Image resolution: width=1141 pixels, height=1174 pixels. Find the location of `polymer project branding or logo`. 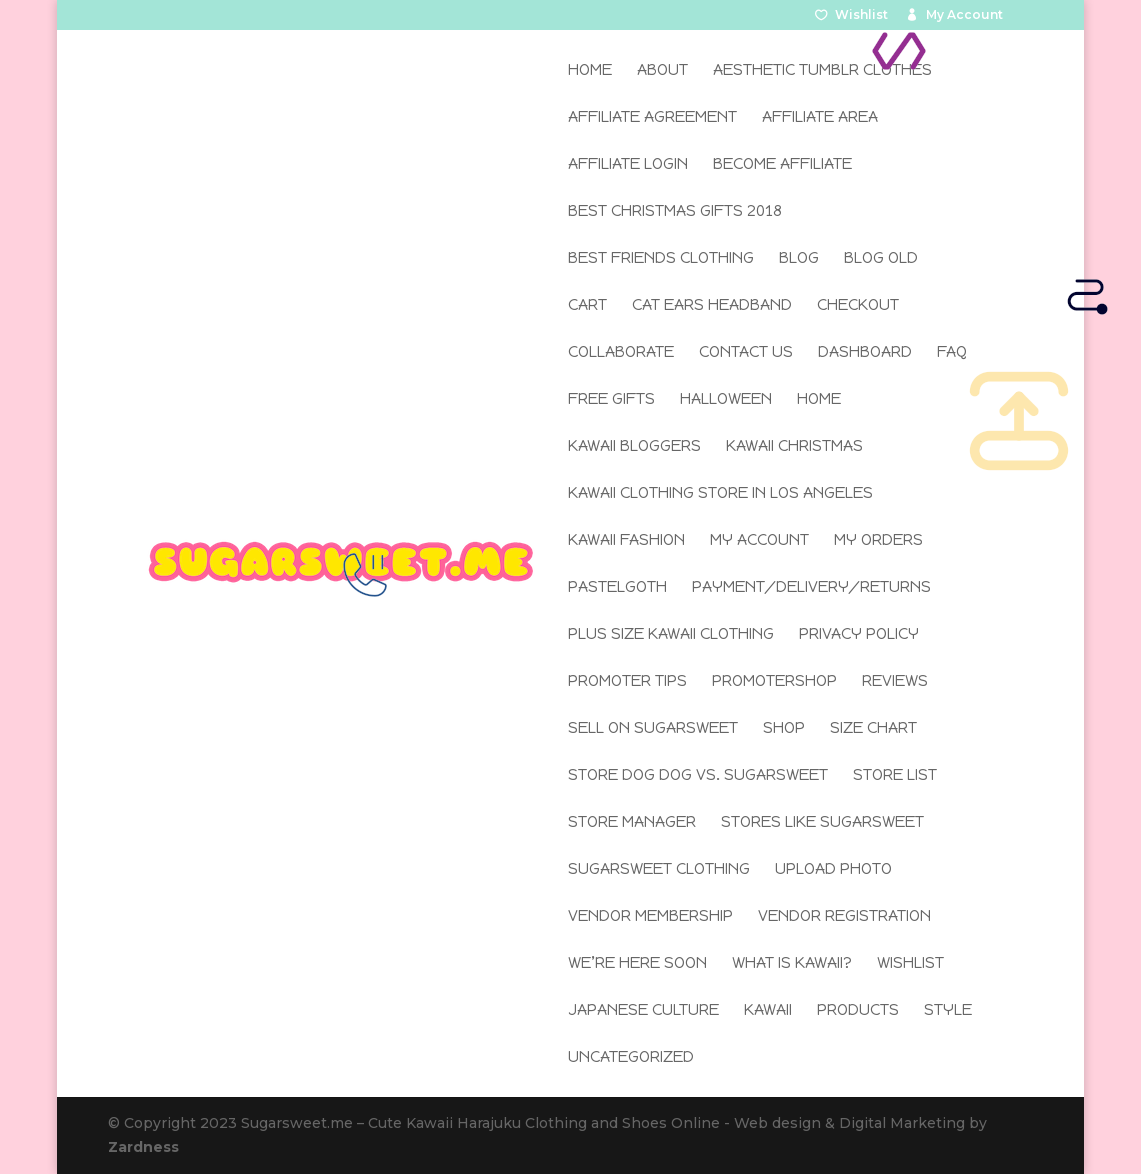

polymer project branding or logo is located at coordinates (899, 51).